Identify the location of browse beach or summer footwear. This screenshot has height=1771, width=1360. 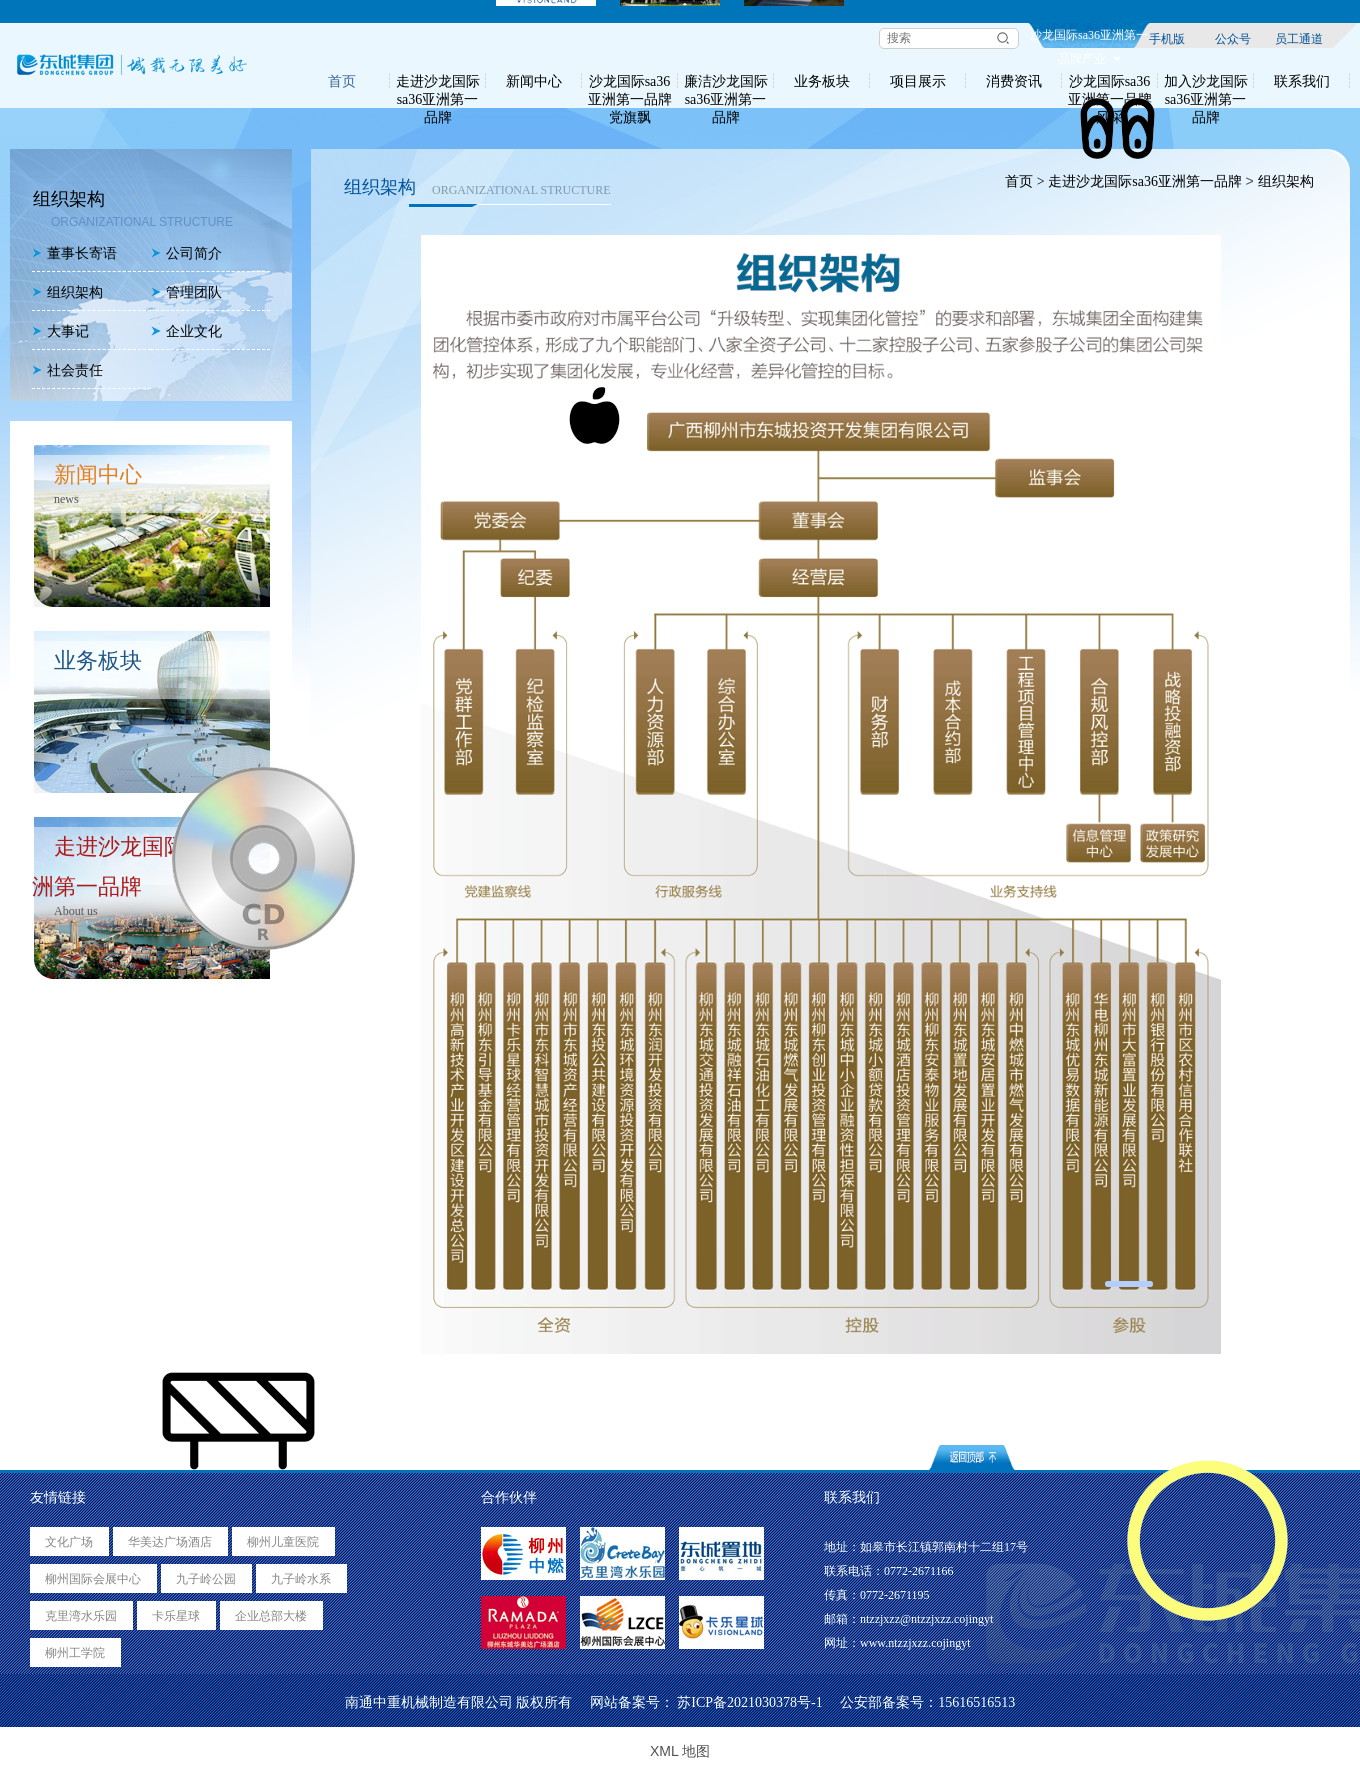
(1117, 128).